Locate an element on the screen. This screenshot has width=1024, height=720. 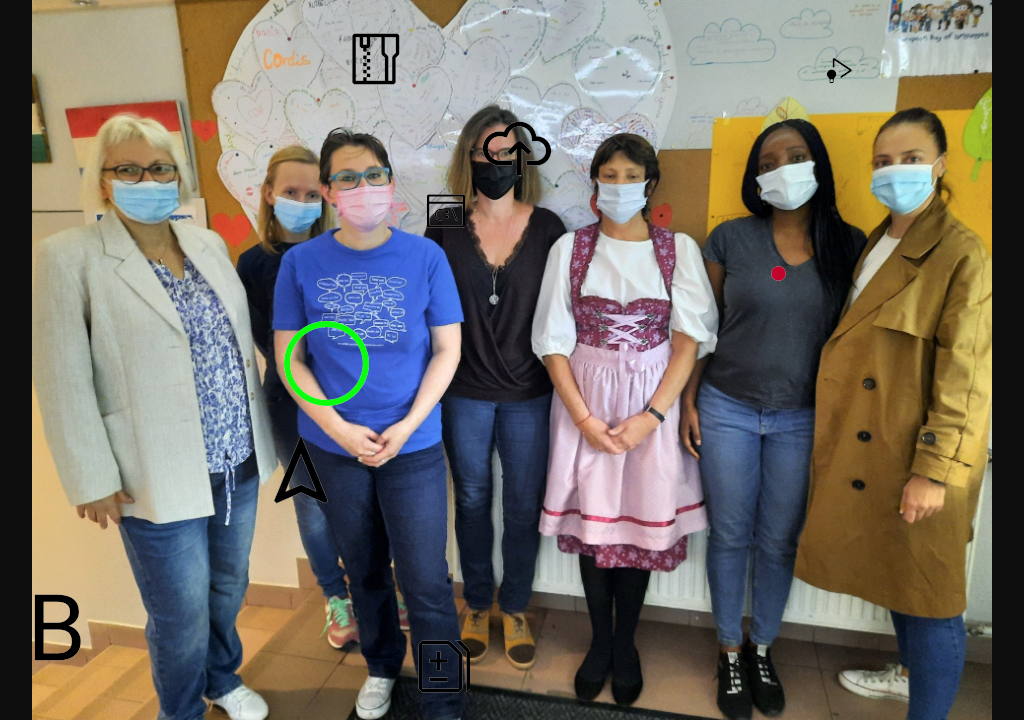
unselected radio button or checkbox option is located at coordinates (326, 363).